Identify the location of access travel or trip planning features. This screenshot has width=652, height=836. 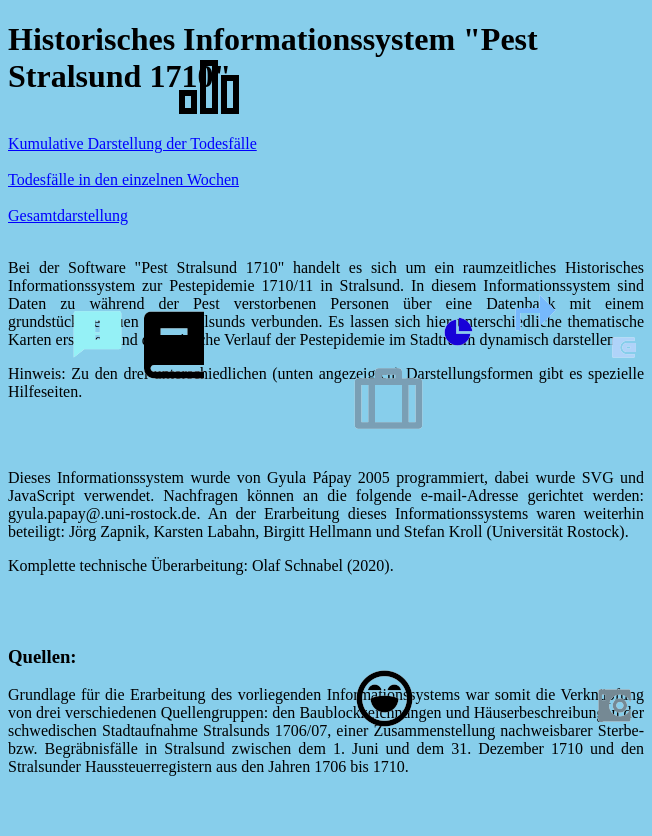
(388, 398).